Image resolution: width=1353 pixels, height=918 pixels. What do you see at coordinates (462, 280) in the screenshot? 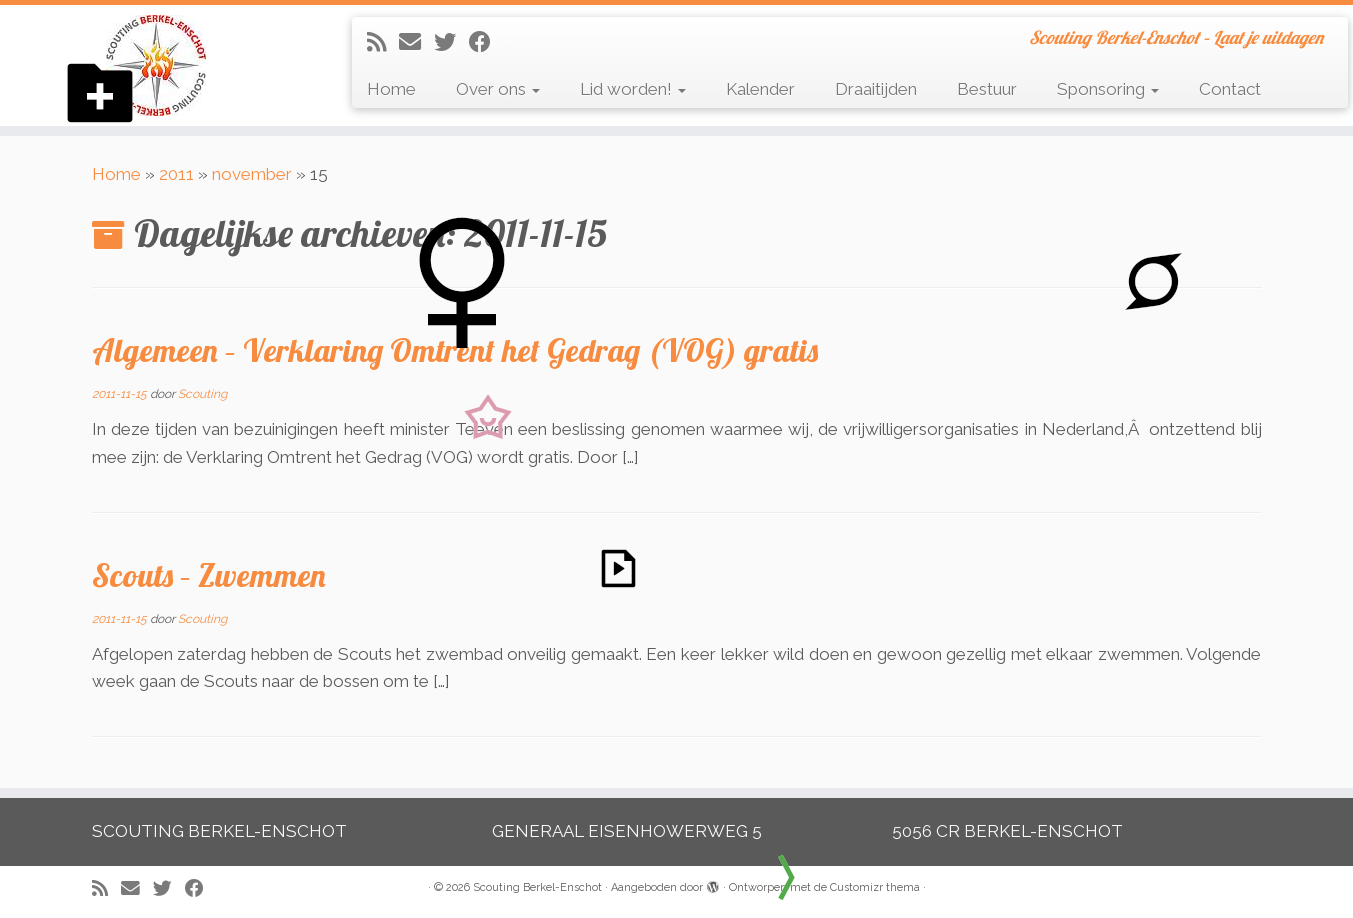
I see `indicates female or women's category` at bounding box center [462, 280].